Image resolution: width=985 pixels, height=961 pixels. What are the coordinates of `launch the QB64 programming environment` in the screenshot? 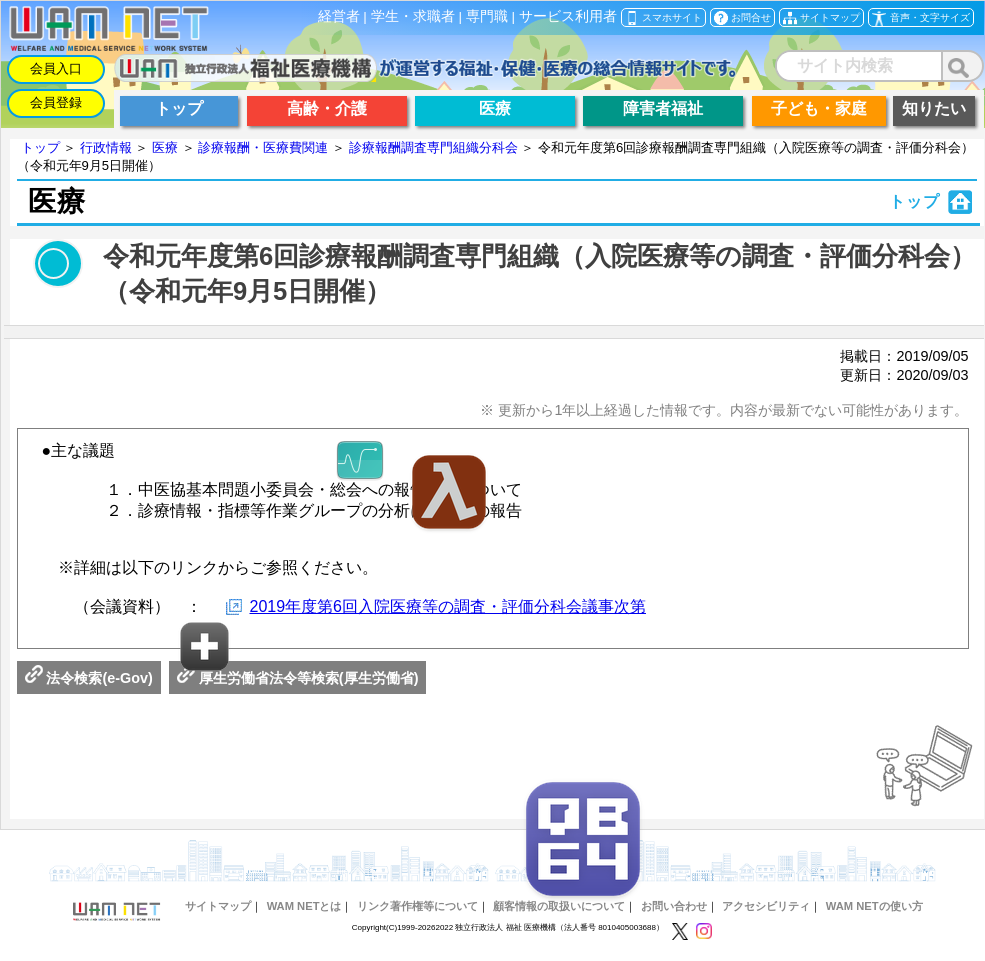 It's located at (583, 839).